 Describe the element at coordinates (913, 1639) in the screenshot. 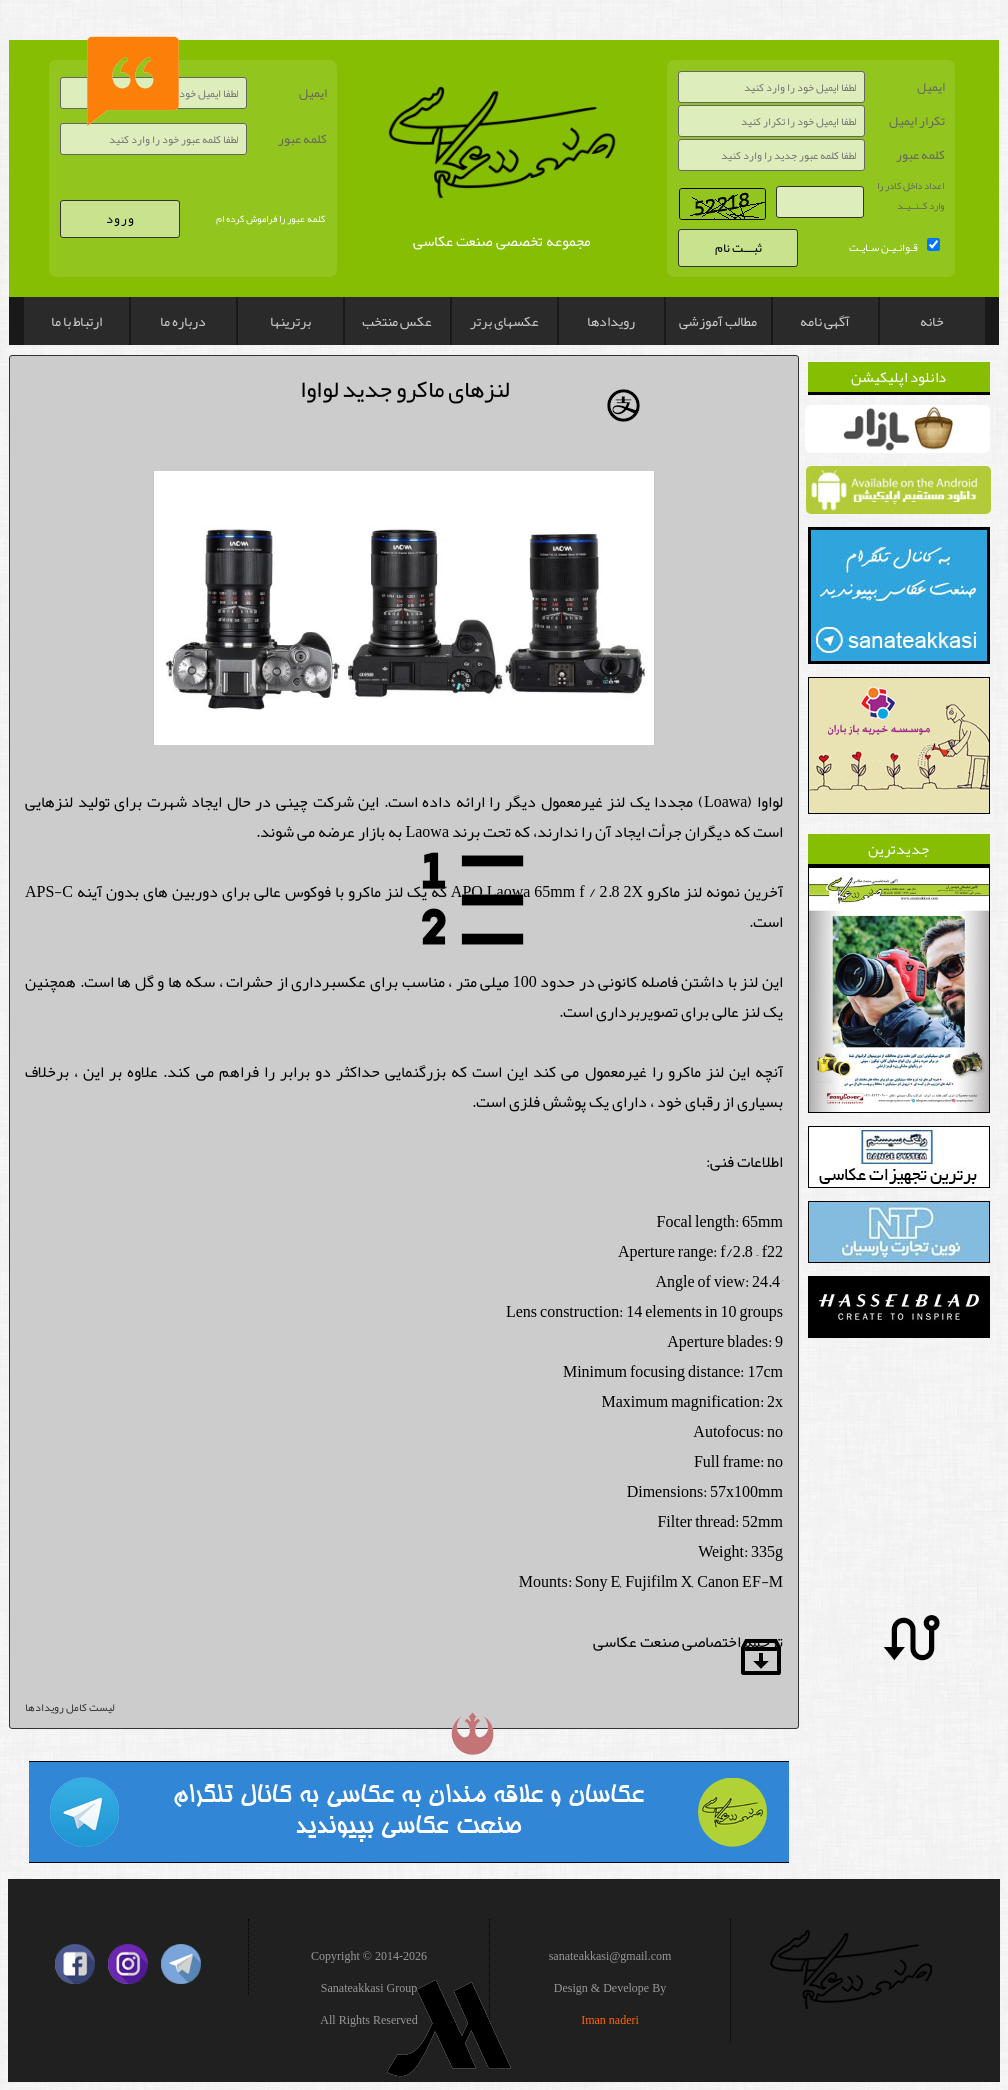

I see `view navigation route between two points` at that location.